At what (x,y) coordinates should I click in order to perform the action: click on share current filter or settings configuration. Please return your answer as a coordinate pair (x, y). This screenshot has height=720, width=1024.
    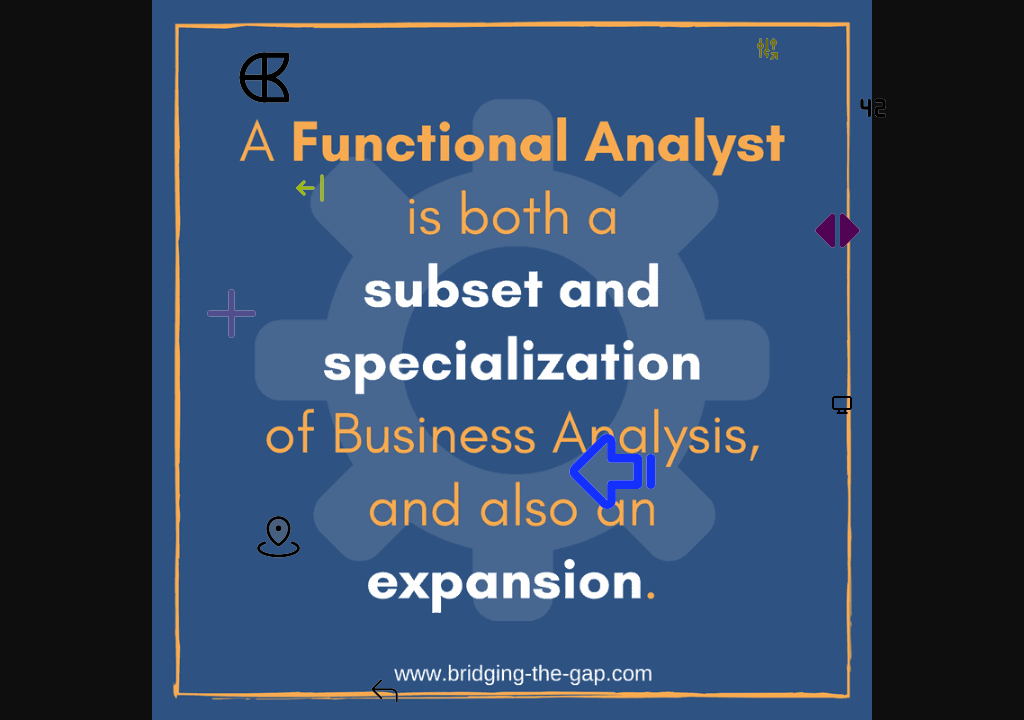
    Looking at the image, I should click on (767, 48).